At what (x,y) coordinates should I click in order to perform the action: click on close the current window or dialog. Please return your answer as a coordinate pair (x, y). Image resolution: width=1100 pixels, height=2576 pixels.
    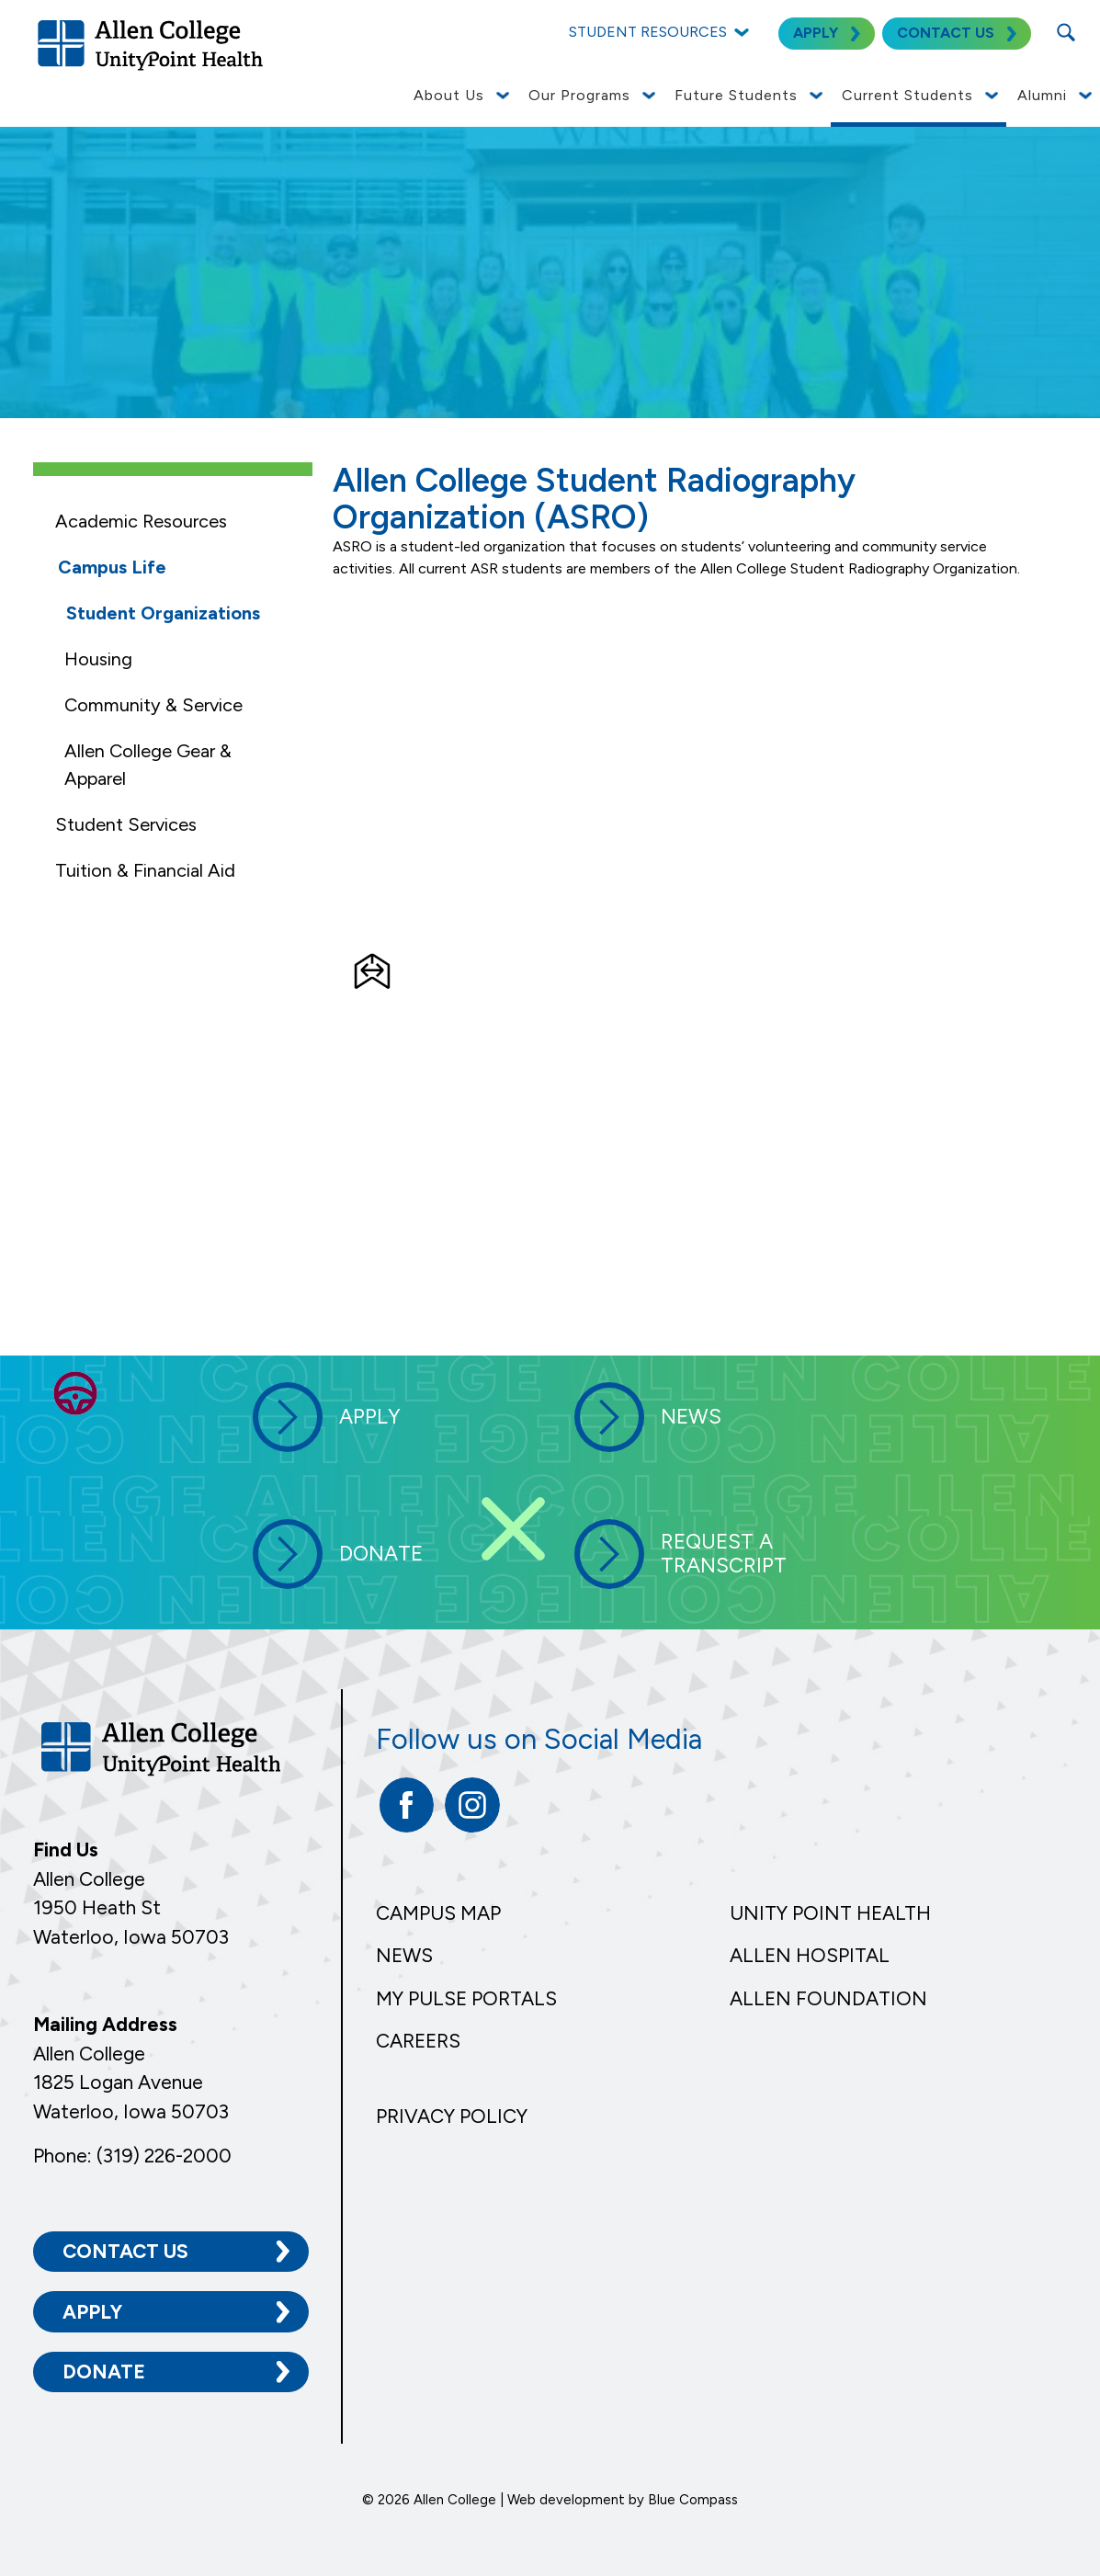
    Looking at the image, I should click on (513, 1528).